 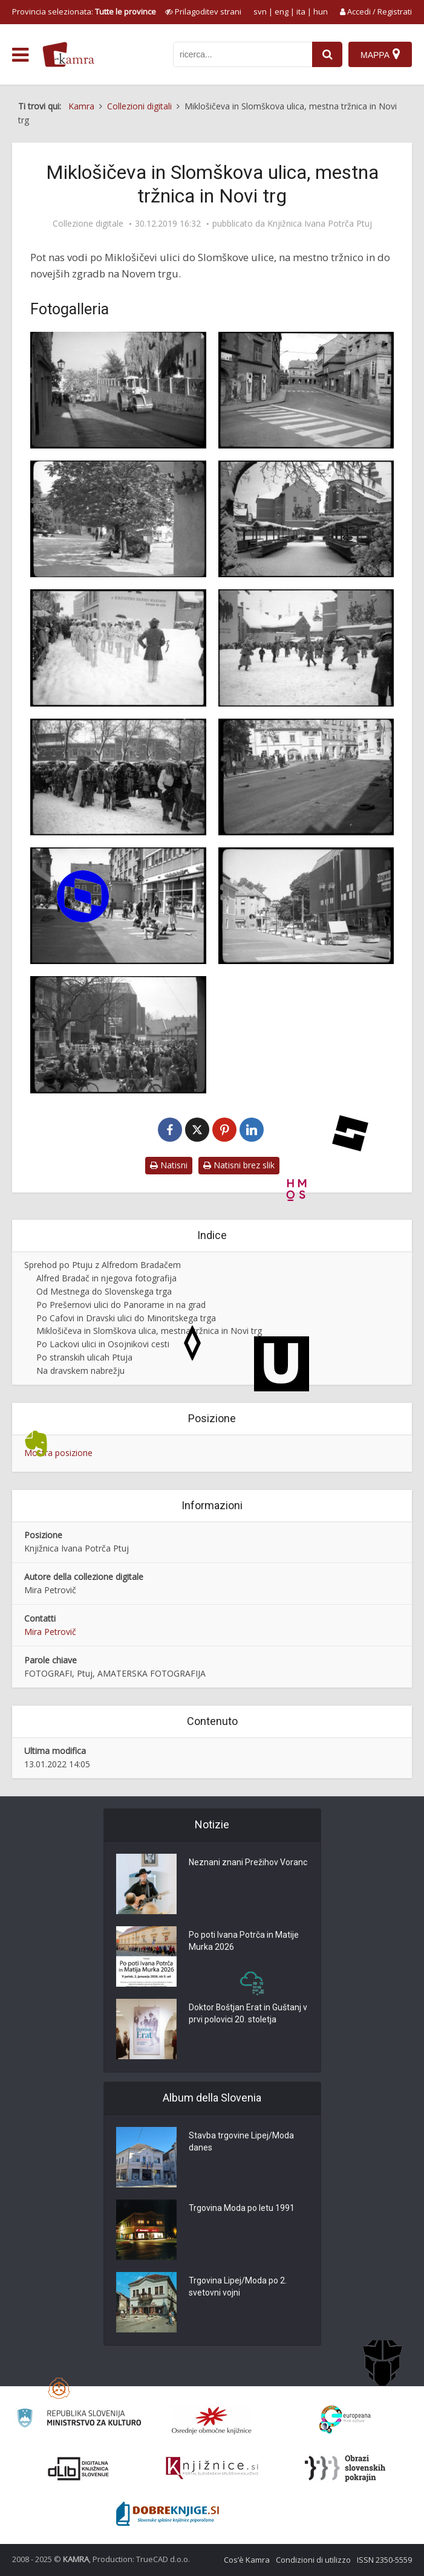 I want to click on open Evernote app, so click(x=36, y=1443).